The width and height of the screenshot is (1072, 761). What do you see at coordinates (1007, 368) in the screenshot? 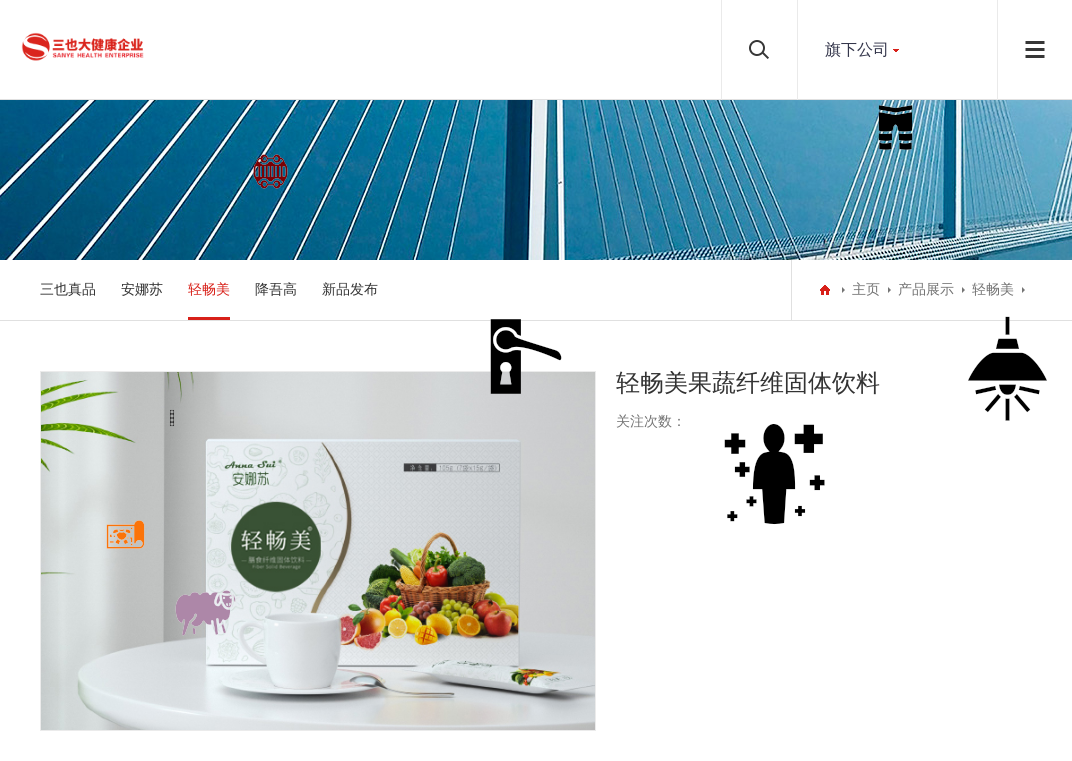
I see `toggle ceiling light on/off` at bounding box center [1007, 368].